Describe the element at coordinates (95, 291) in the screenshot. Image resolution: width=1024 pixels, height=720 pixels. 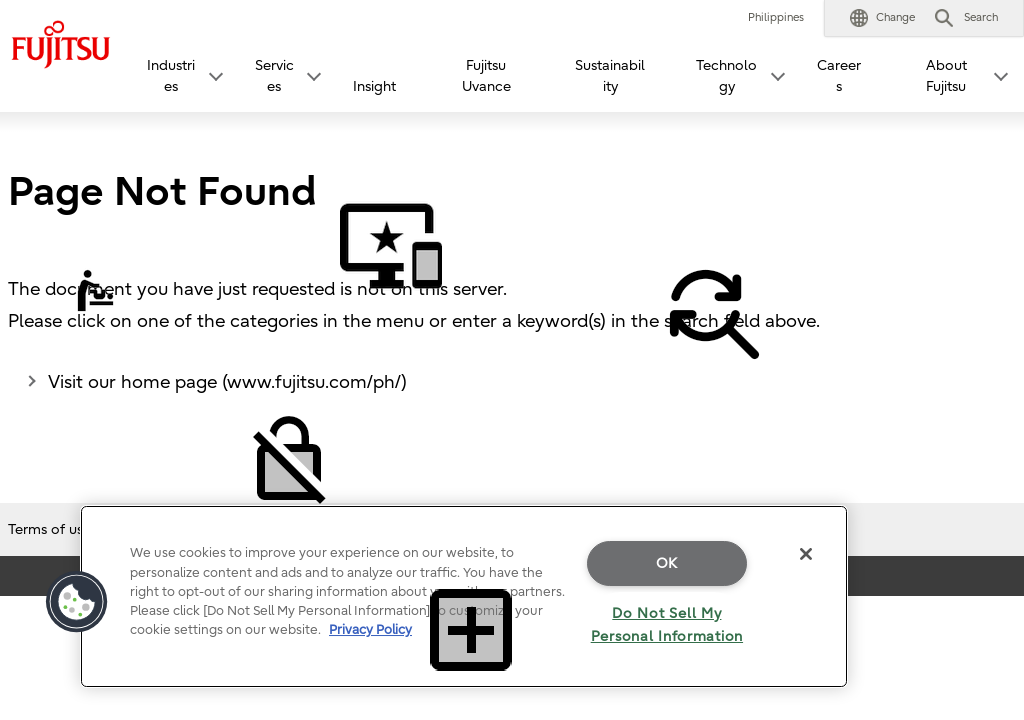
I see `indicates baby changing station nearby` at that location.